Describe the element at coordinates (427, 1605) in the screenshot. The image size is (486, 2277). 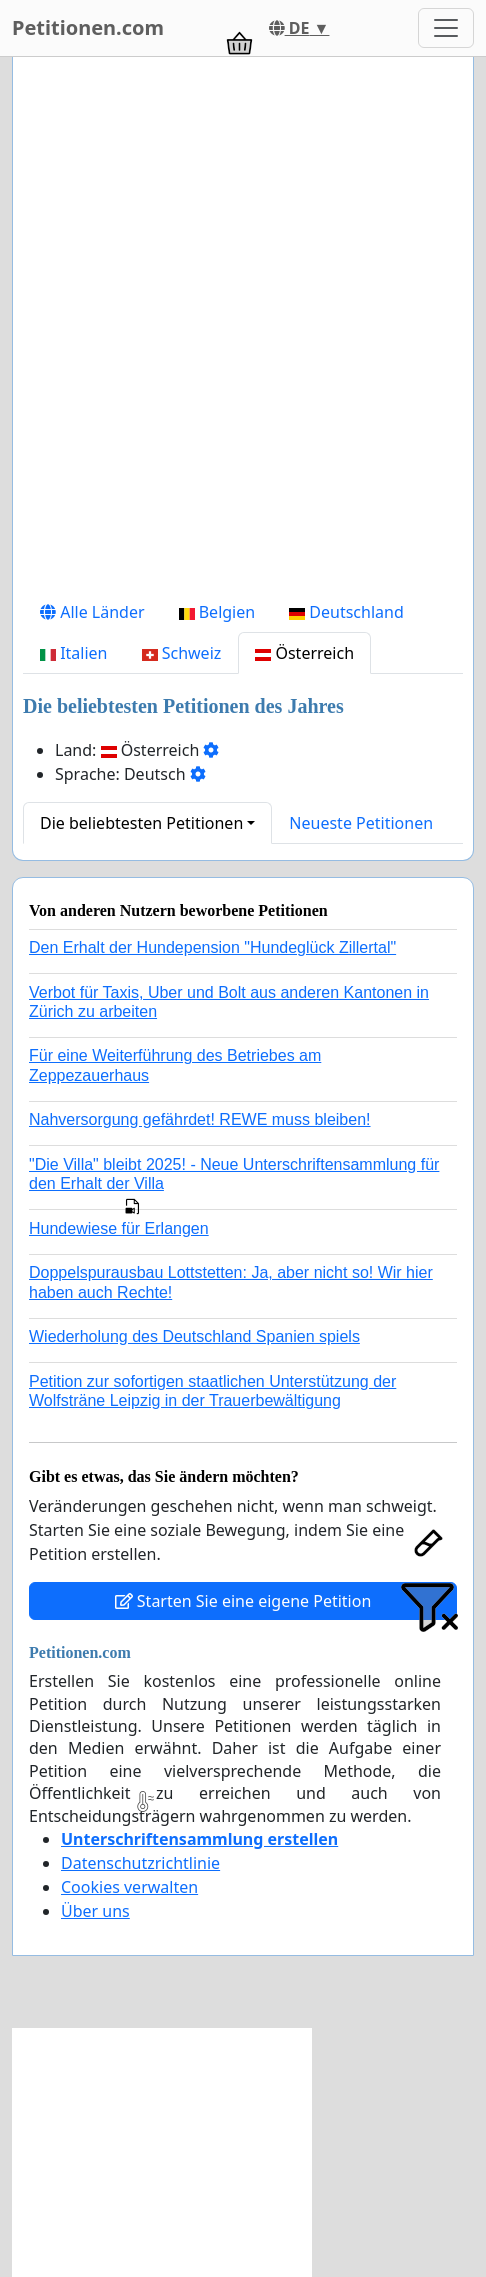
I see `clear all active filters` at that location.